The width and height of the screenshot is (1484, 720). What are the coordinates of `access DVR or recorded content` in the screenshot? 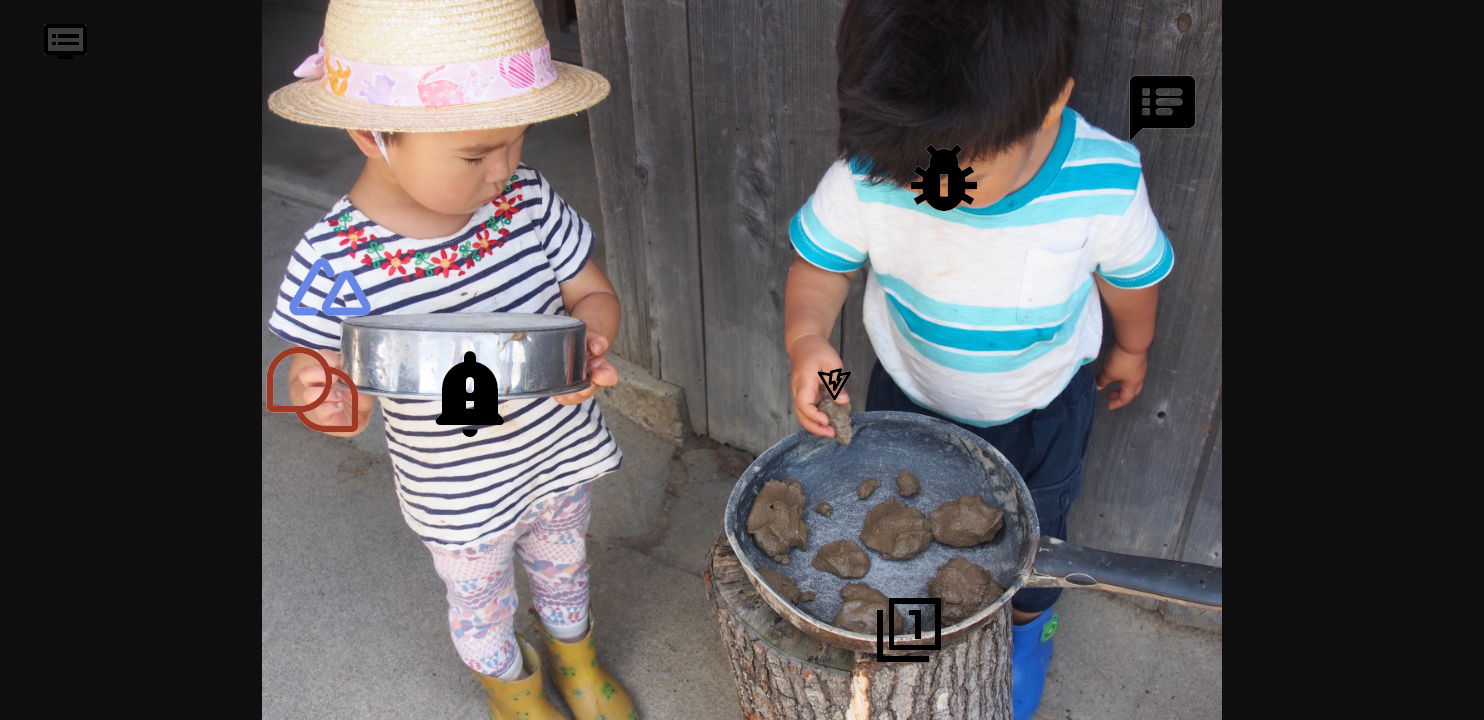 It's located at (65, 41).